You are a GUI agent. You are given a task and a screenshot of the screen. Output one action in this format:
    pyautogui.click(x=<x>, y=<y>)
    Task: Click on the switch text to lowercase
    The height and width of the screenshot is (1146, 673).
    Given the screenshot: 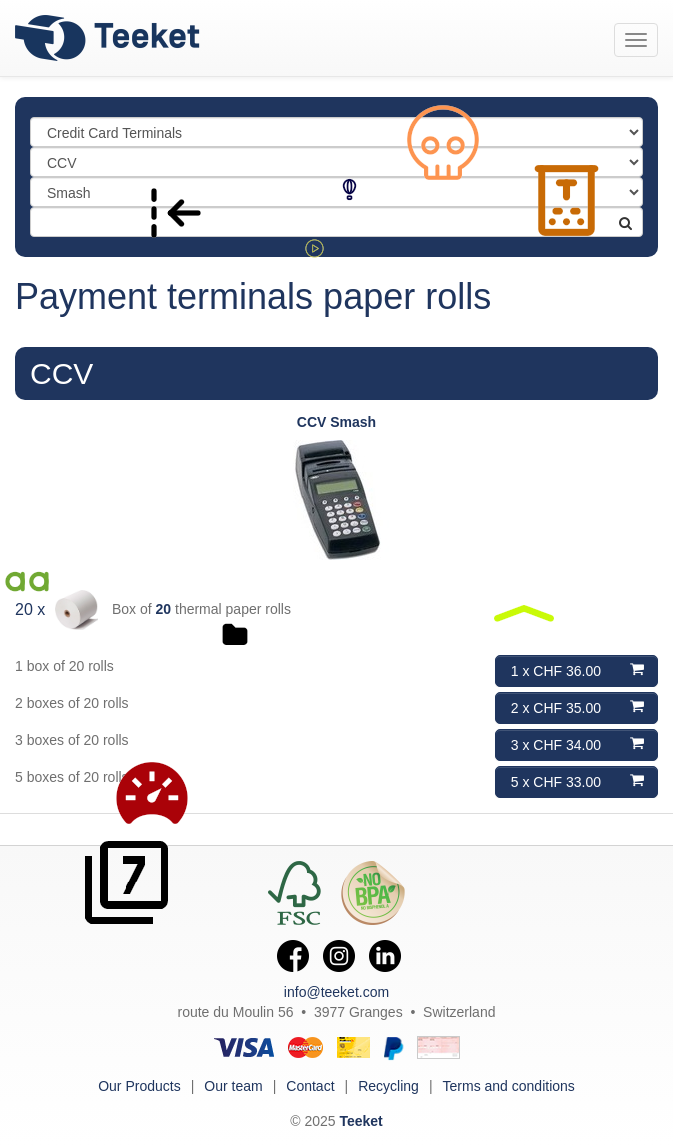 What is the action you would take?
    pyautogui.click(x=27, y=574)
    